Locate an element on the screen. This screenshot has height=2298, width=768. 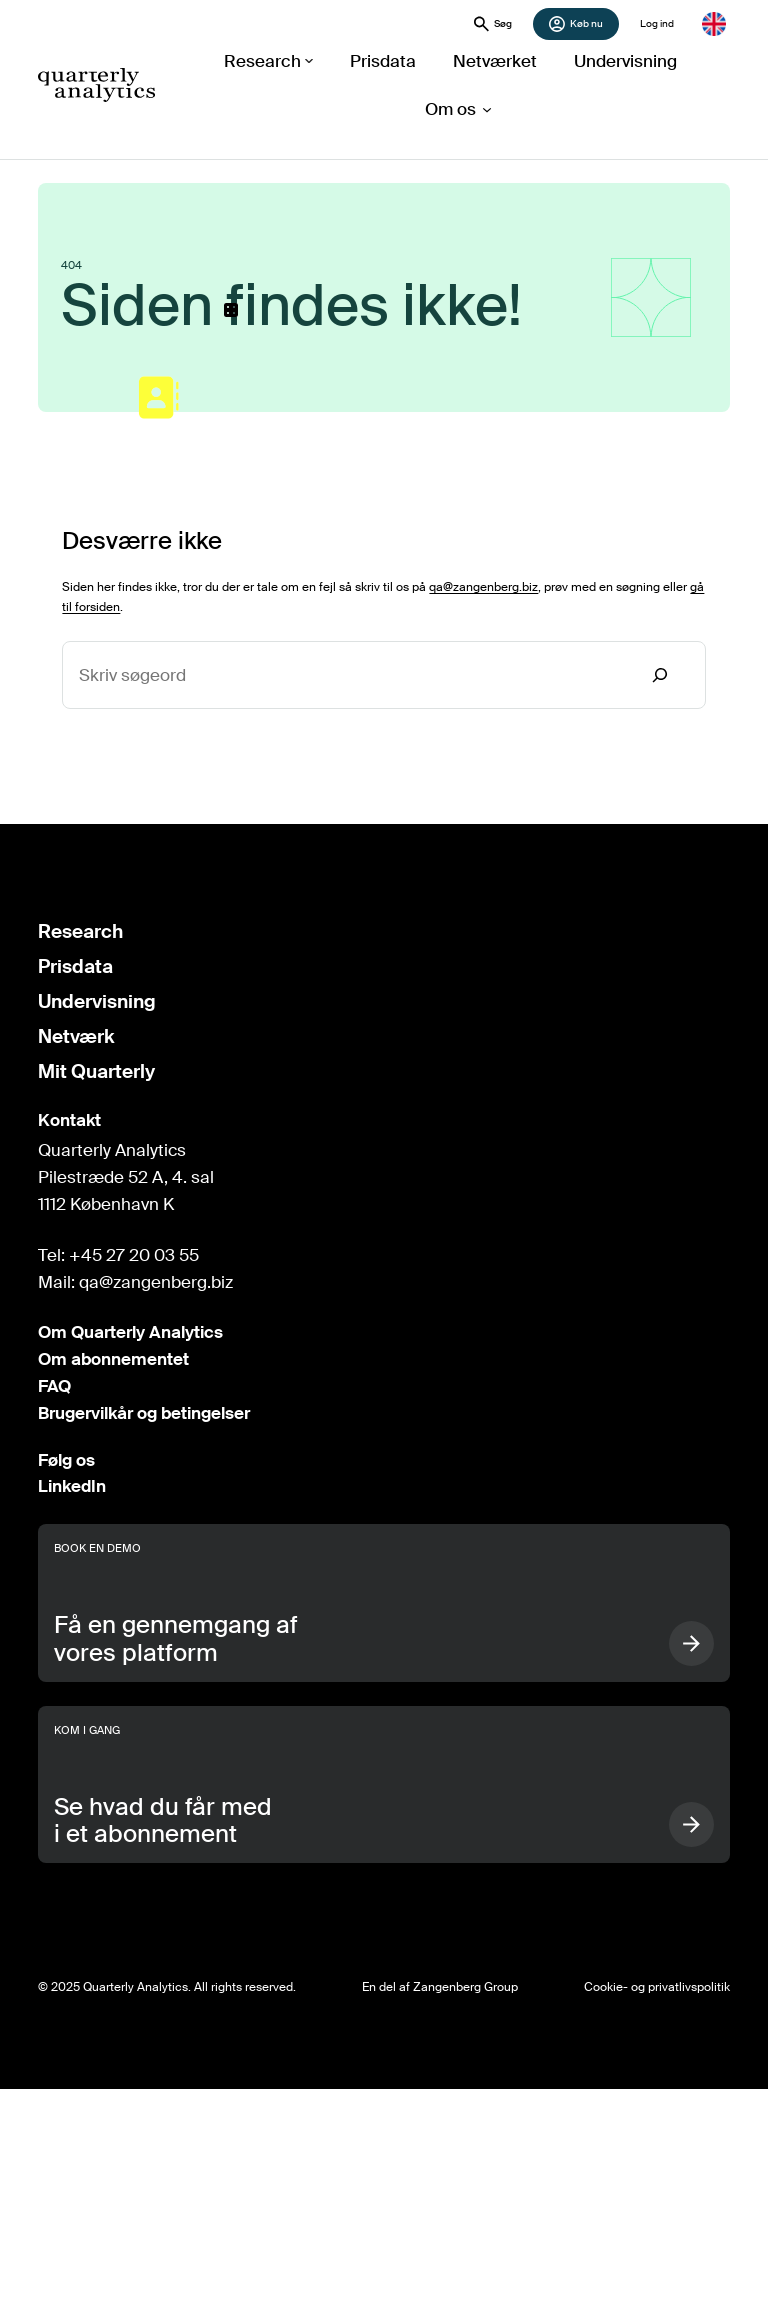
roll or randomize a selection is located at coordinates (231, 310).